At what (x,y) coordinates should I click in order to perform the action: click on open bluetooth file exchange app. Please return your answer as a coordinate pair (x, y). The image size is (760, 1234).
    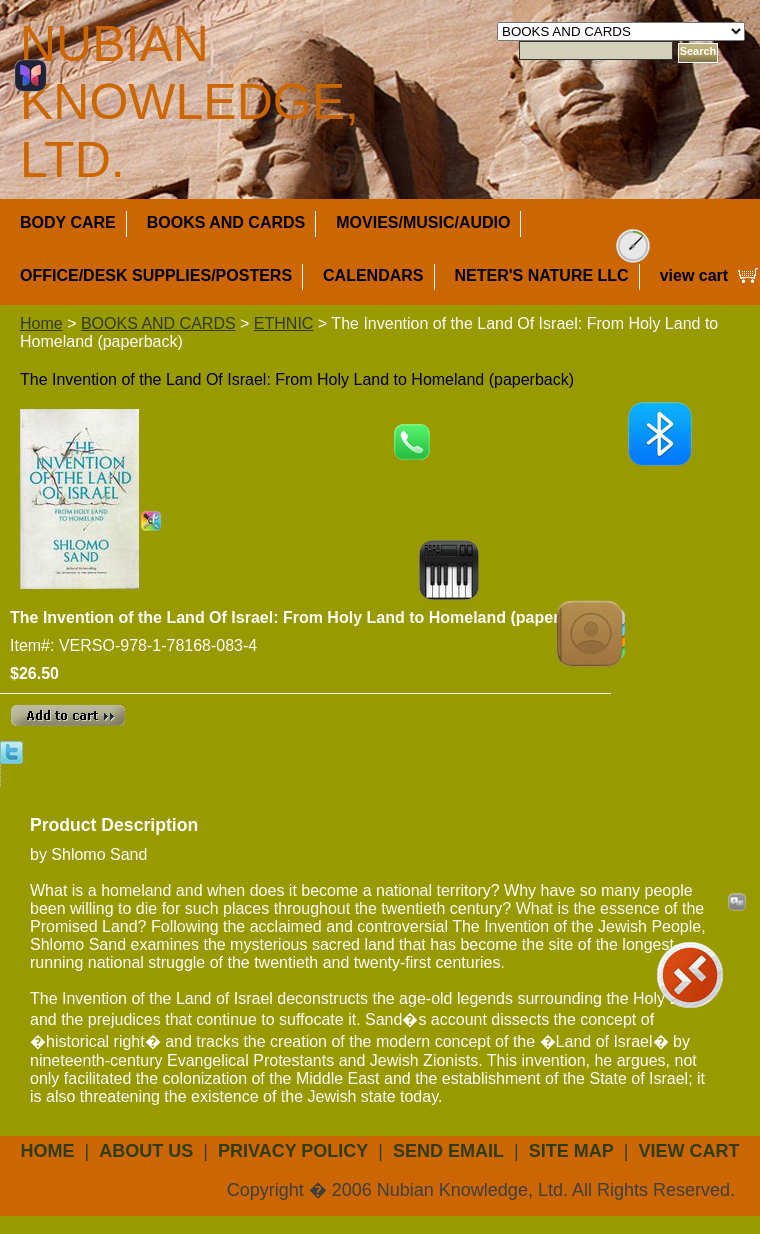
    Looking at the image, I should click on (660, 434).